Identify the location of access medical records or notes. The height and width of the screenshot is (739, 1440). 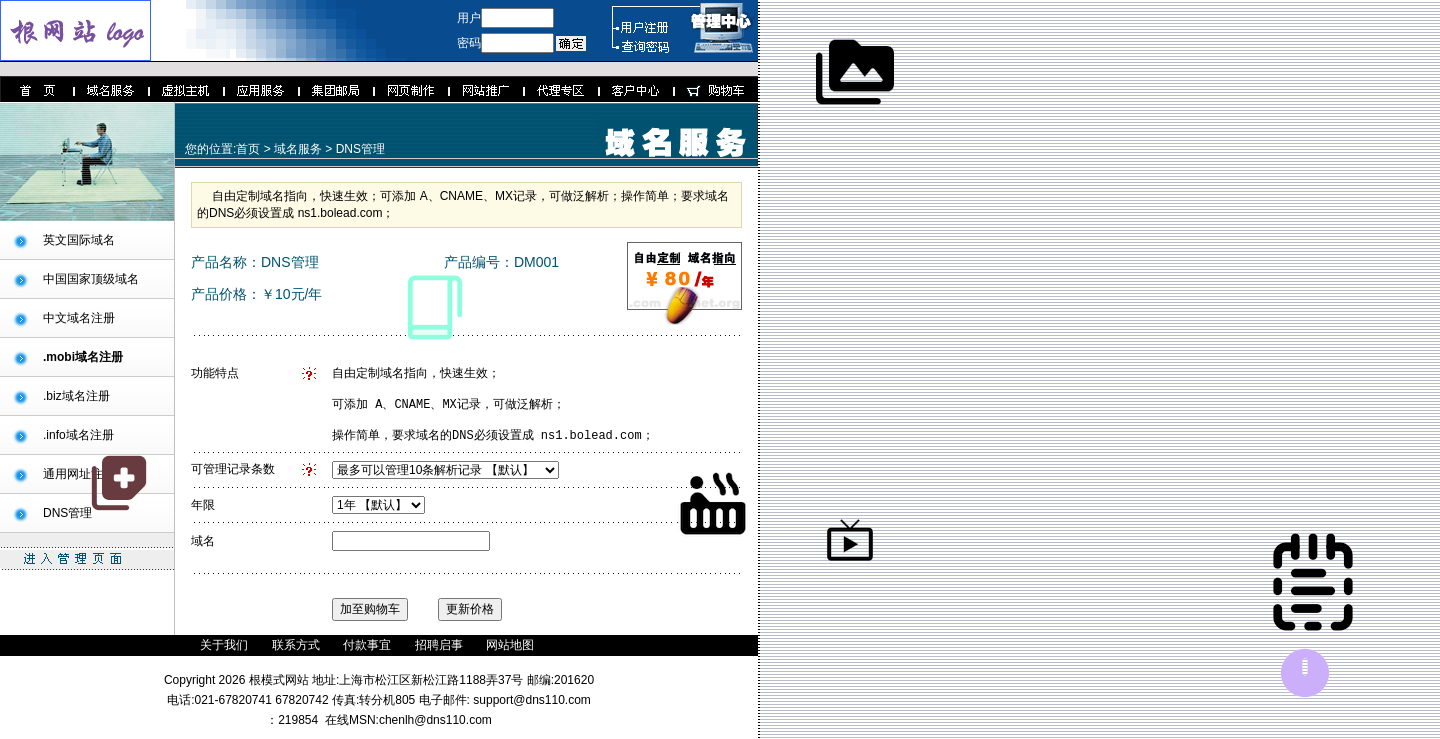
(119, 483).